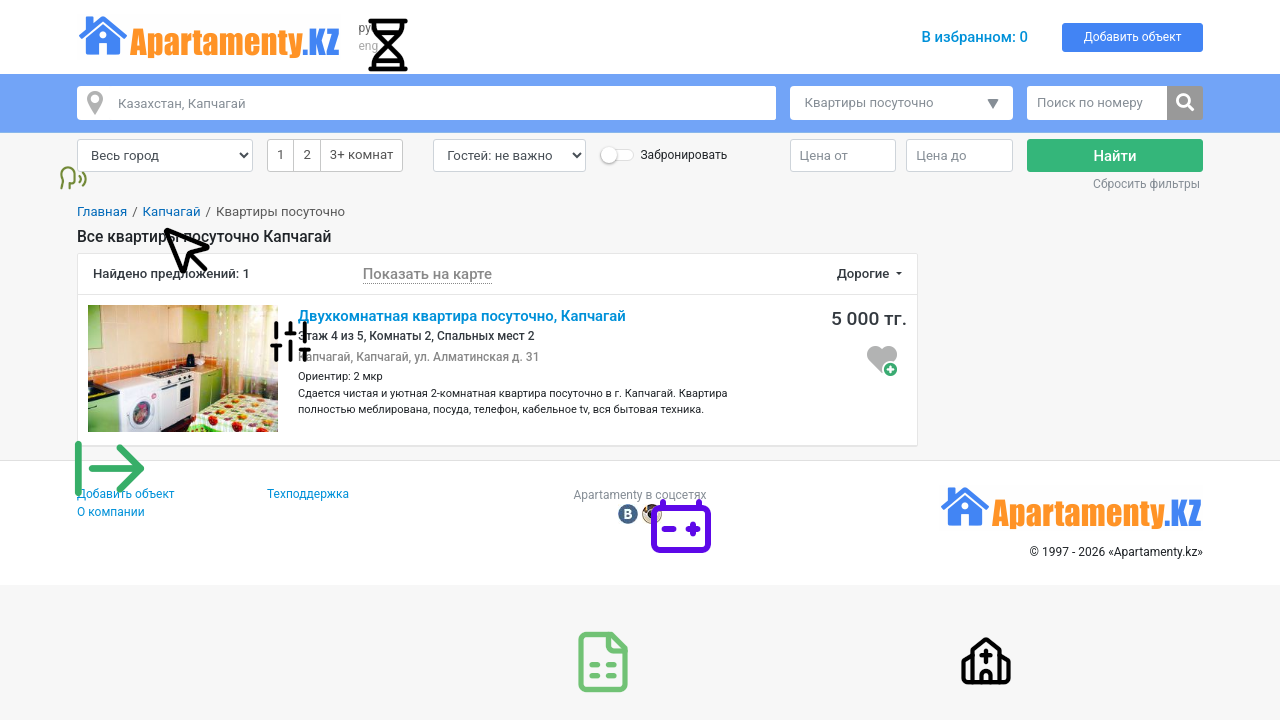 Image resolution: width=1280 pixels, height=720 pixels. What do you see at coordinates (986, 662) in the screenshot?
I see `view nearby churches or places of worship` at bounding box center [986, 662].